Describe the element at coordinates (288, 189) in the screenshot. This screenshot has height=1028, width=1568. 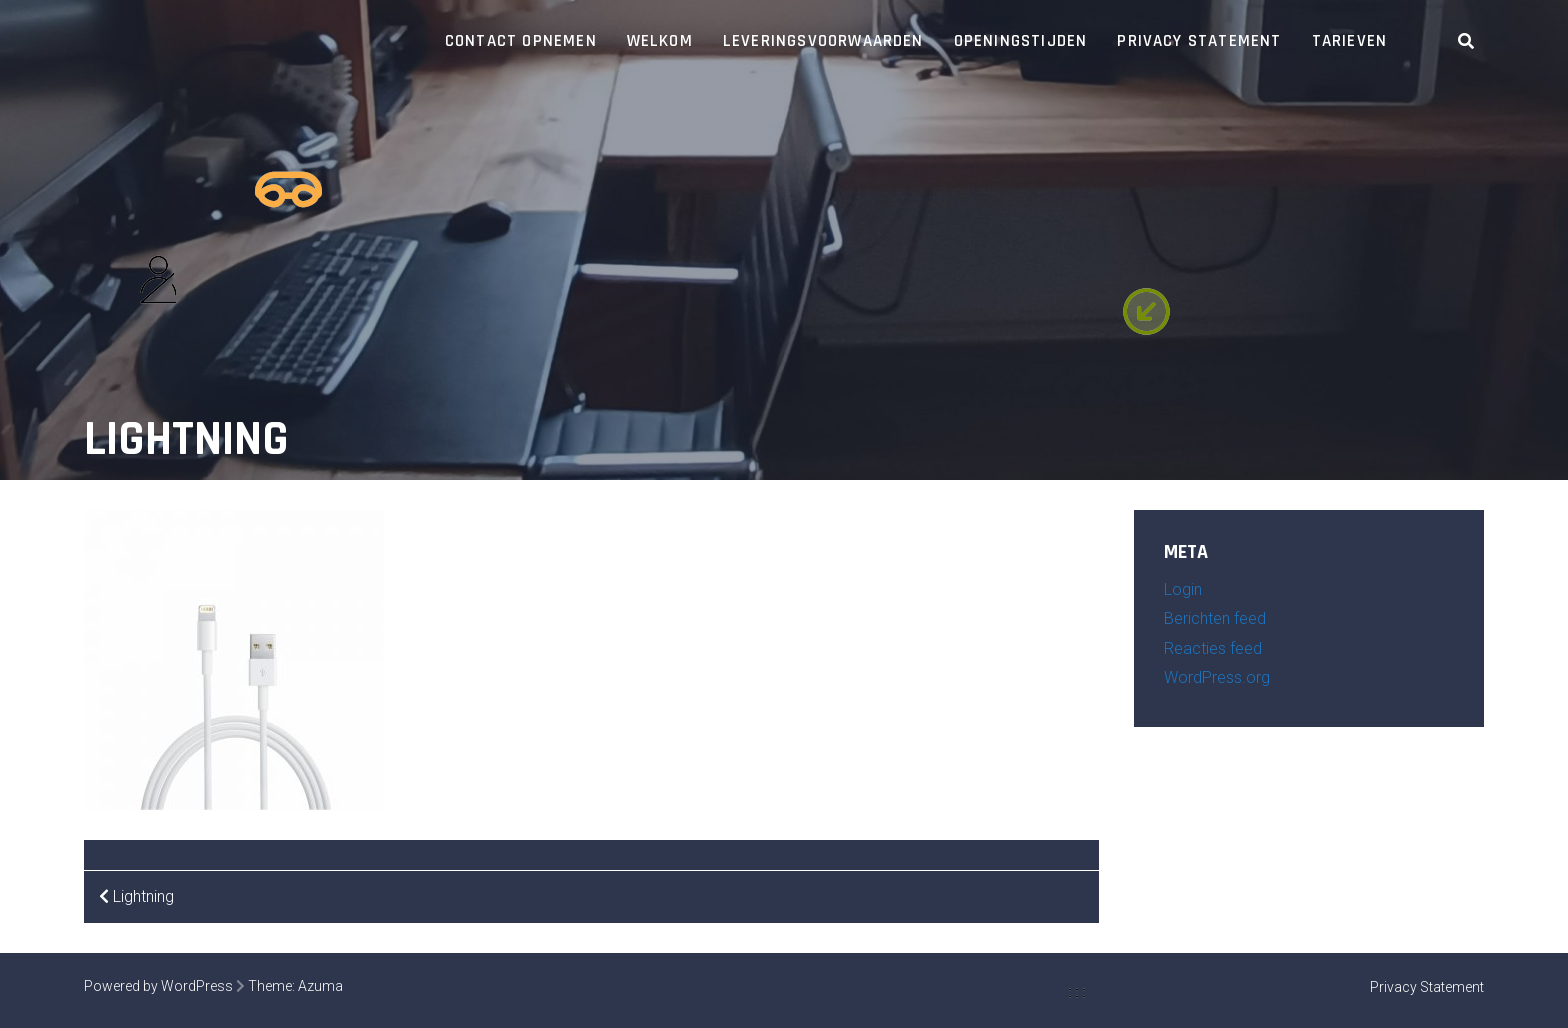
I see `access swimming or diving activity settings` at that location.